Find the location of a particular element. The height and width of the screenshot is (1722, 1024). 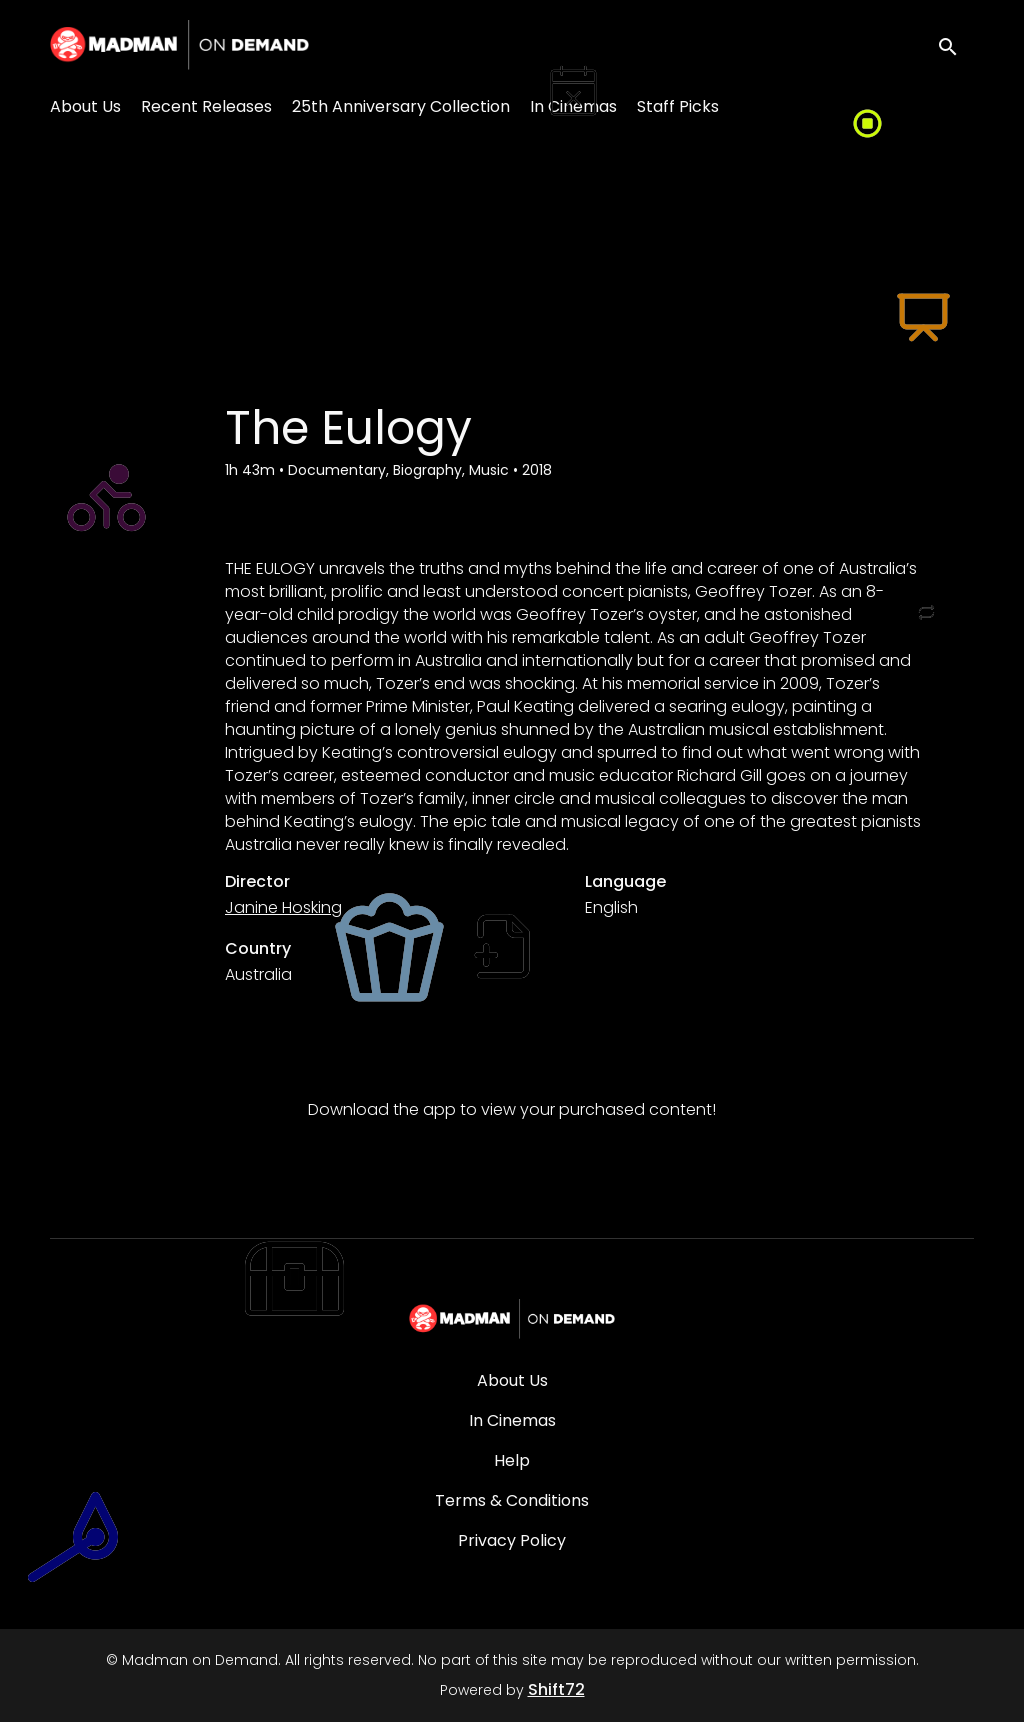

ignite or start a fire feature is located at coordinates (73, 1537).